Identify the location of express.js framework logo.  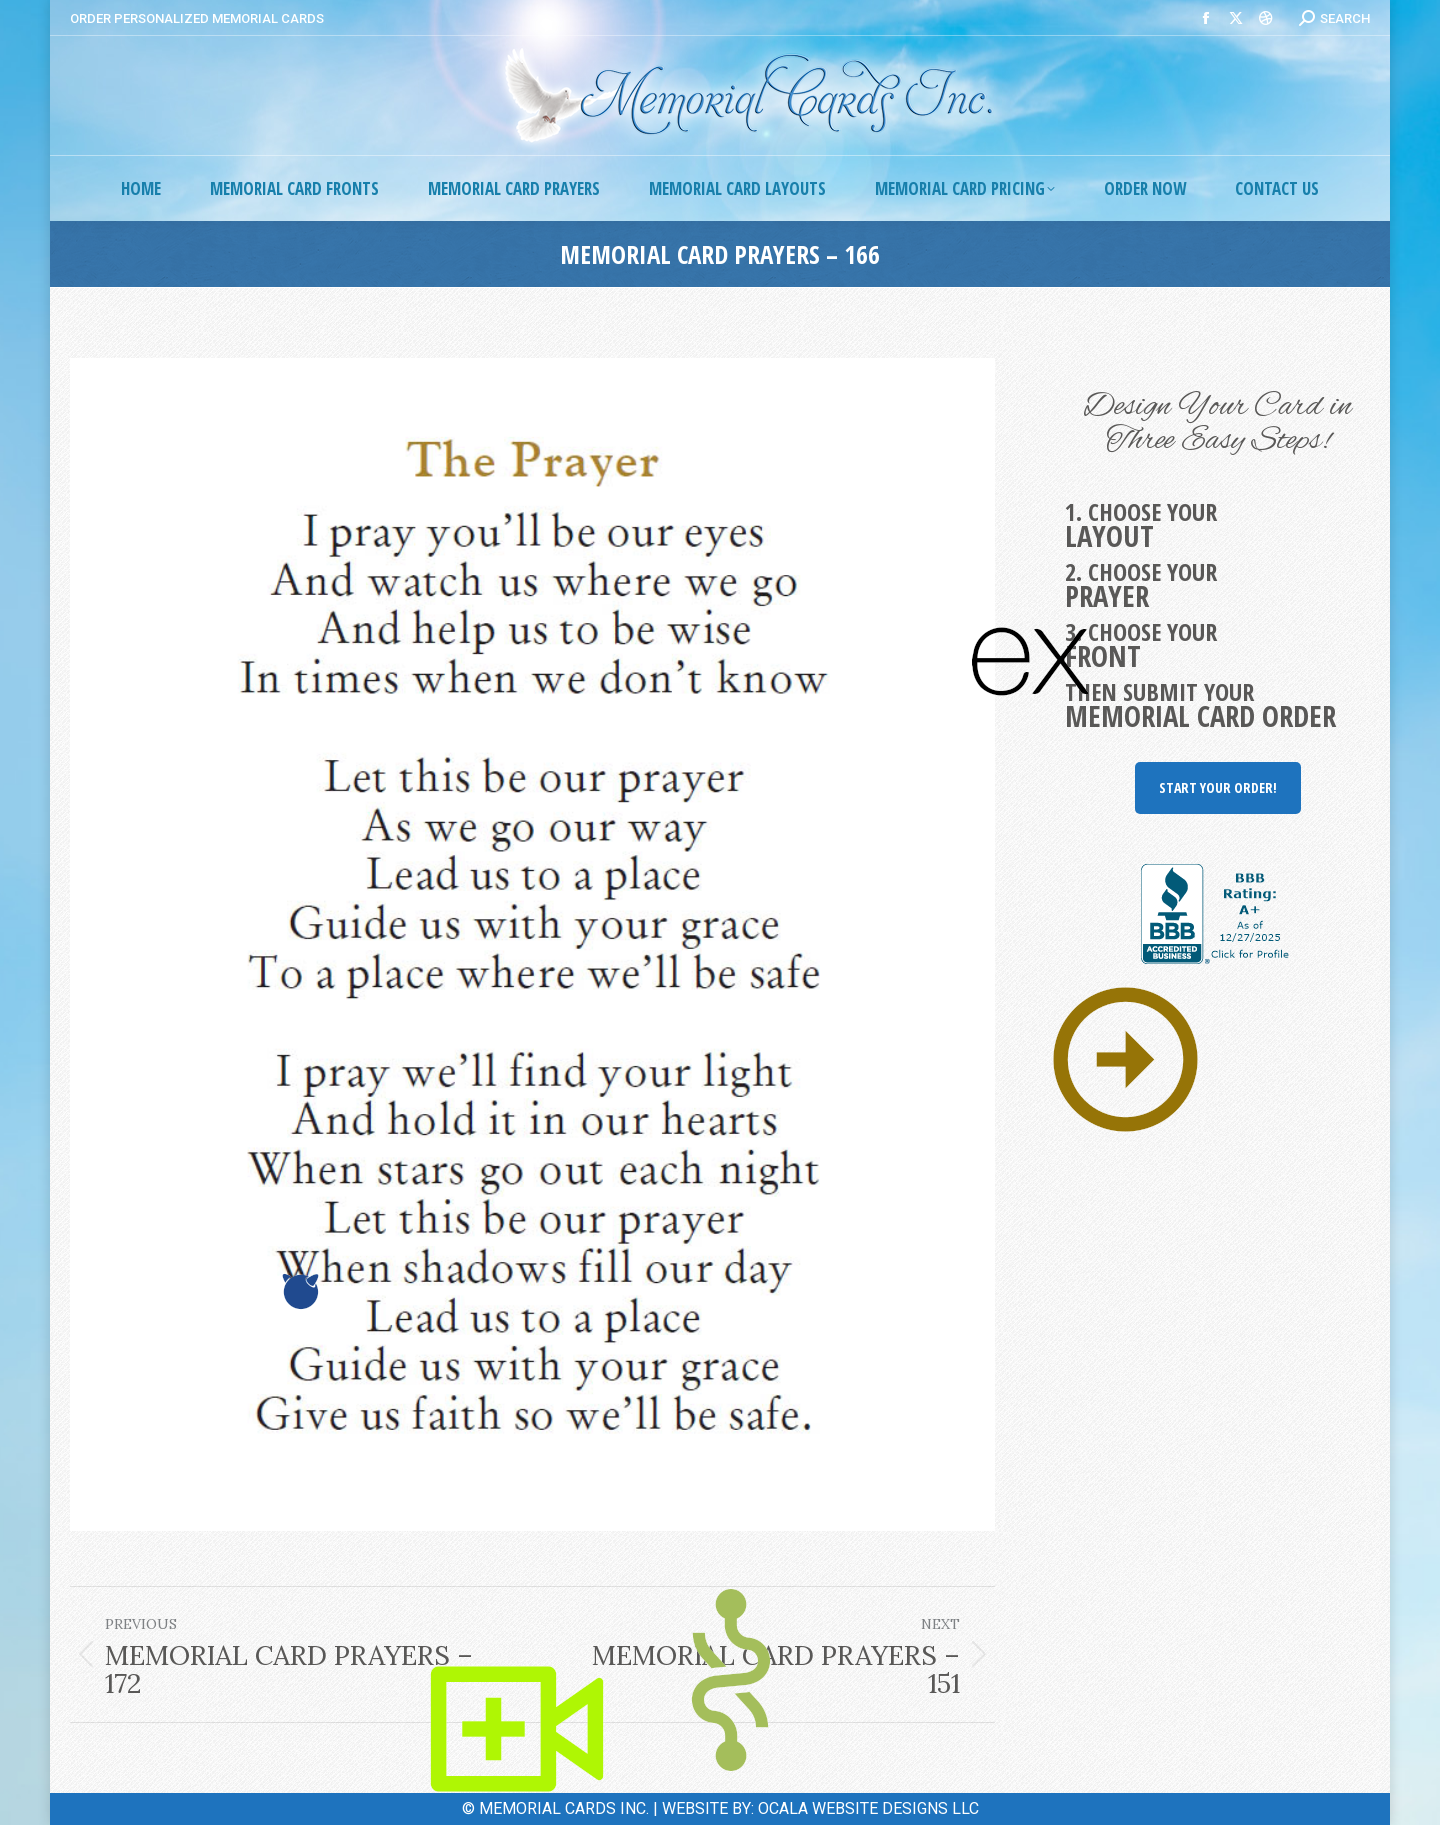
(1030, 661).